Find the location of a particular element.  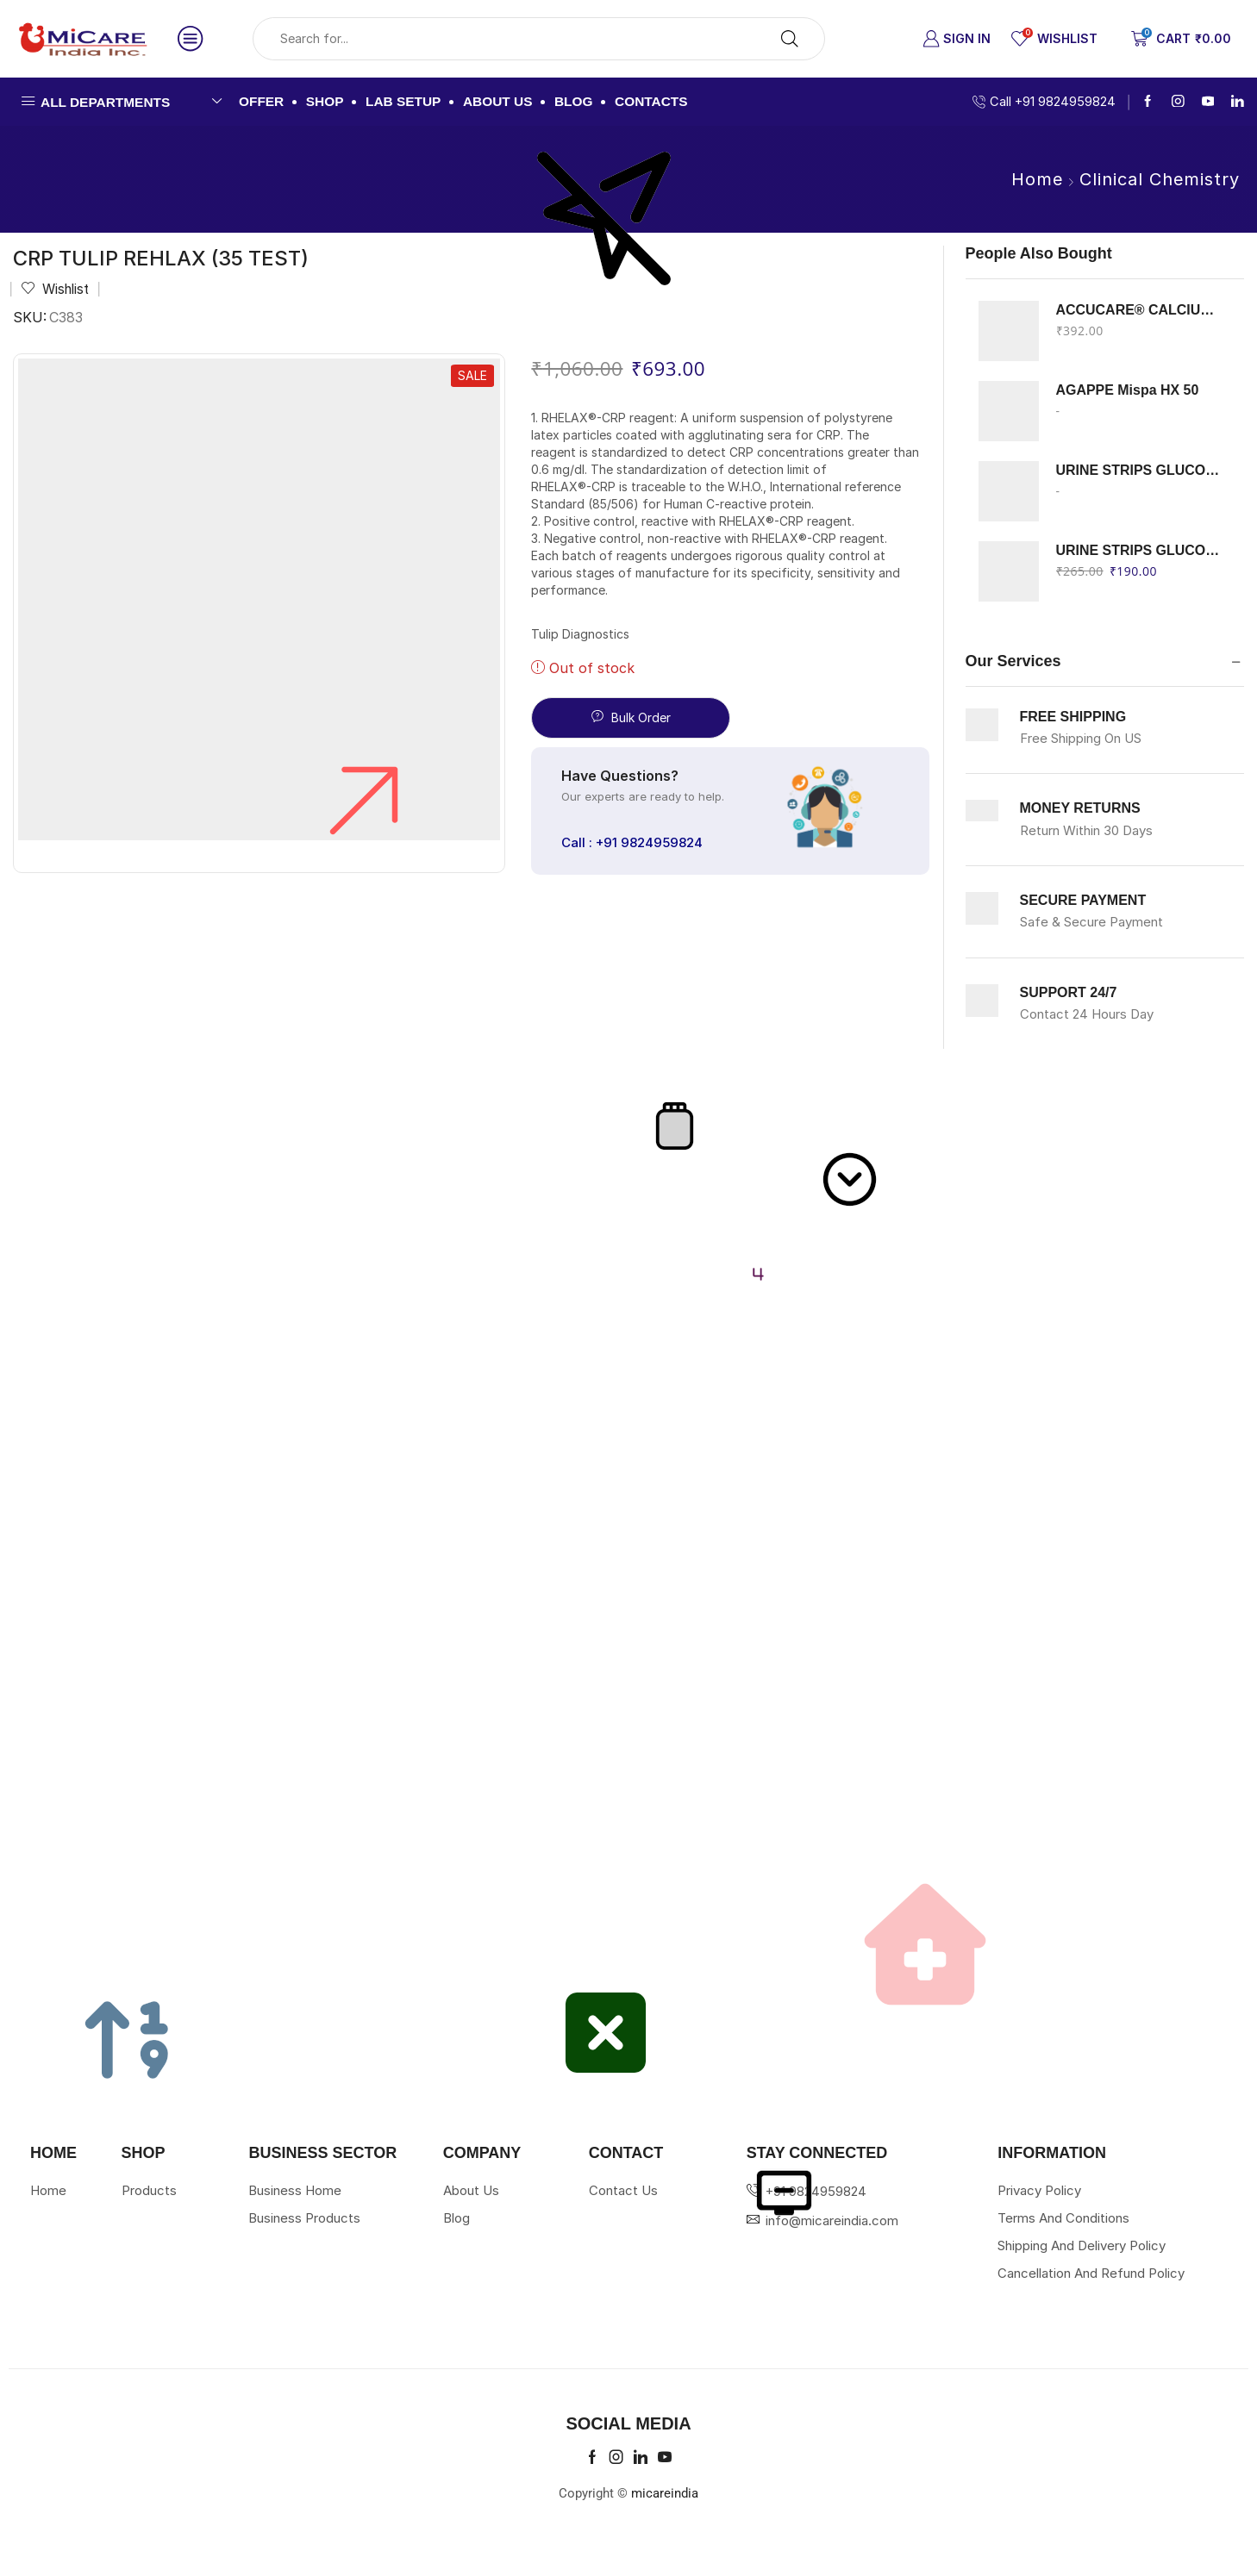

numeric indicator showing the number four is located at coordinates (758, 1274).